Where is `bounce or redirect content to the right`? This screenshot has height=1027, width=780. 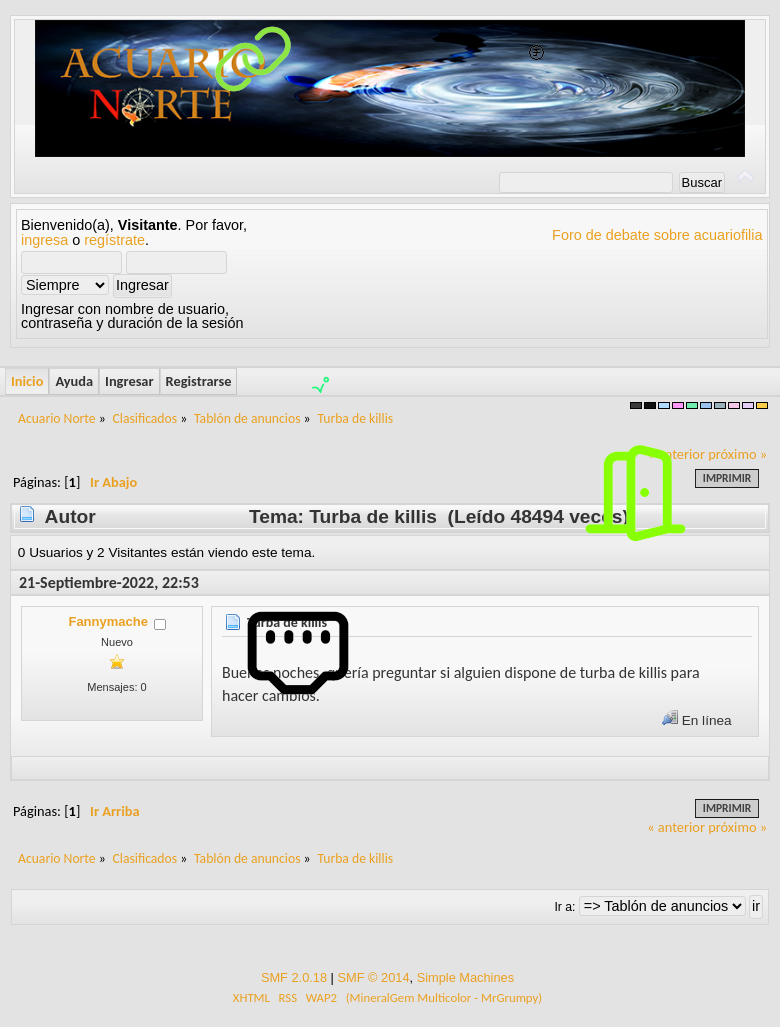 bounce or redirect content to the right is located at coordinates (320, 384).